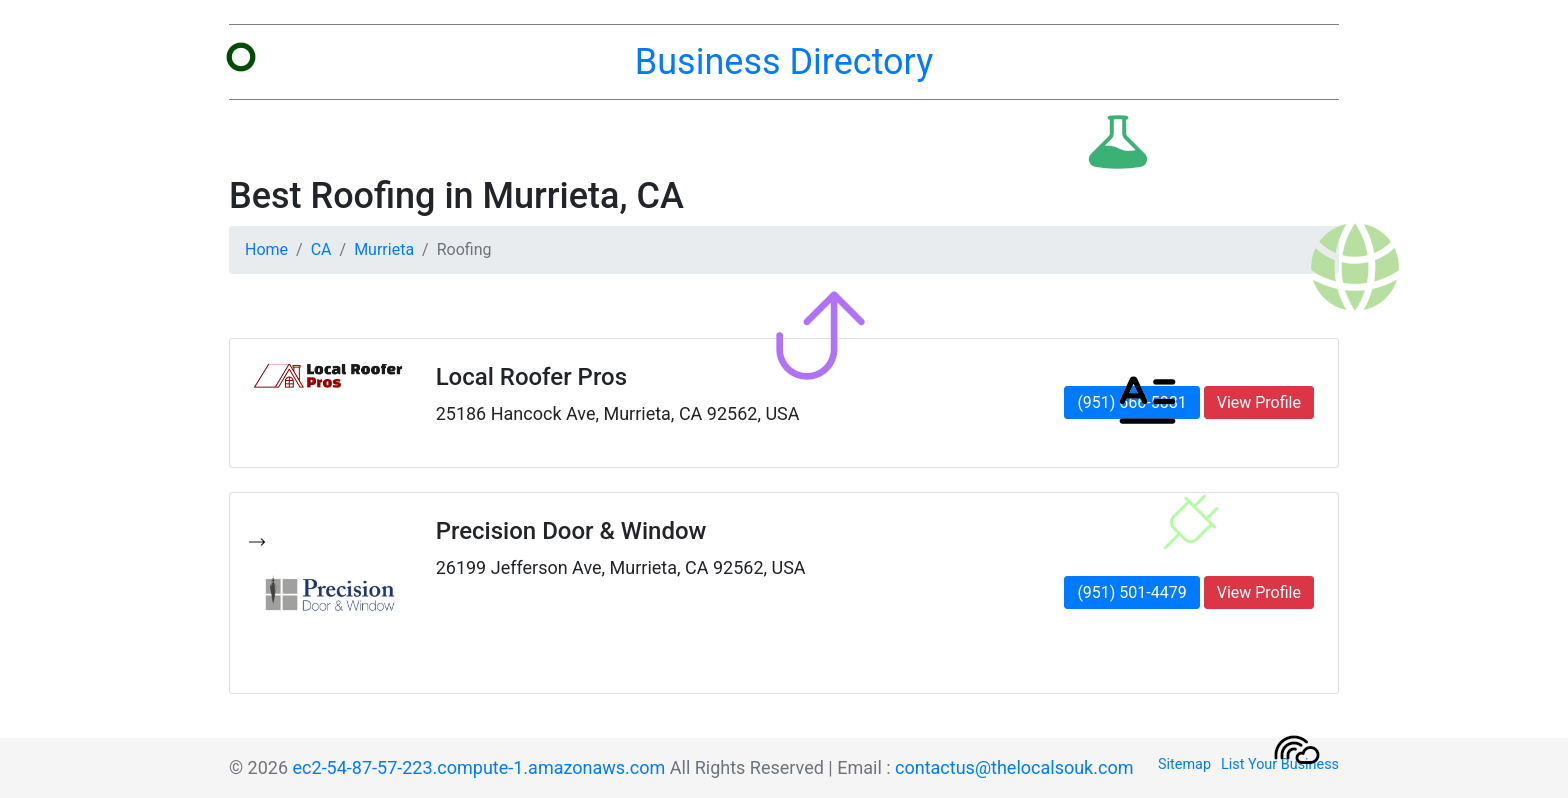 The image size is (1568, 798). Describe the element at coordinates (241, 57) in the screenshot. I see `indicates an unread notification or new item` at that location.